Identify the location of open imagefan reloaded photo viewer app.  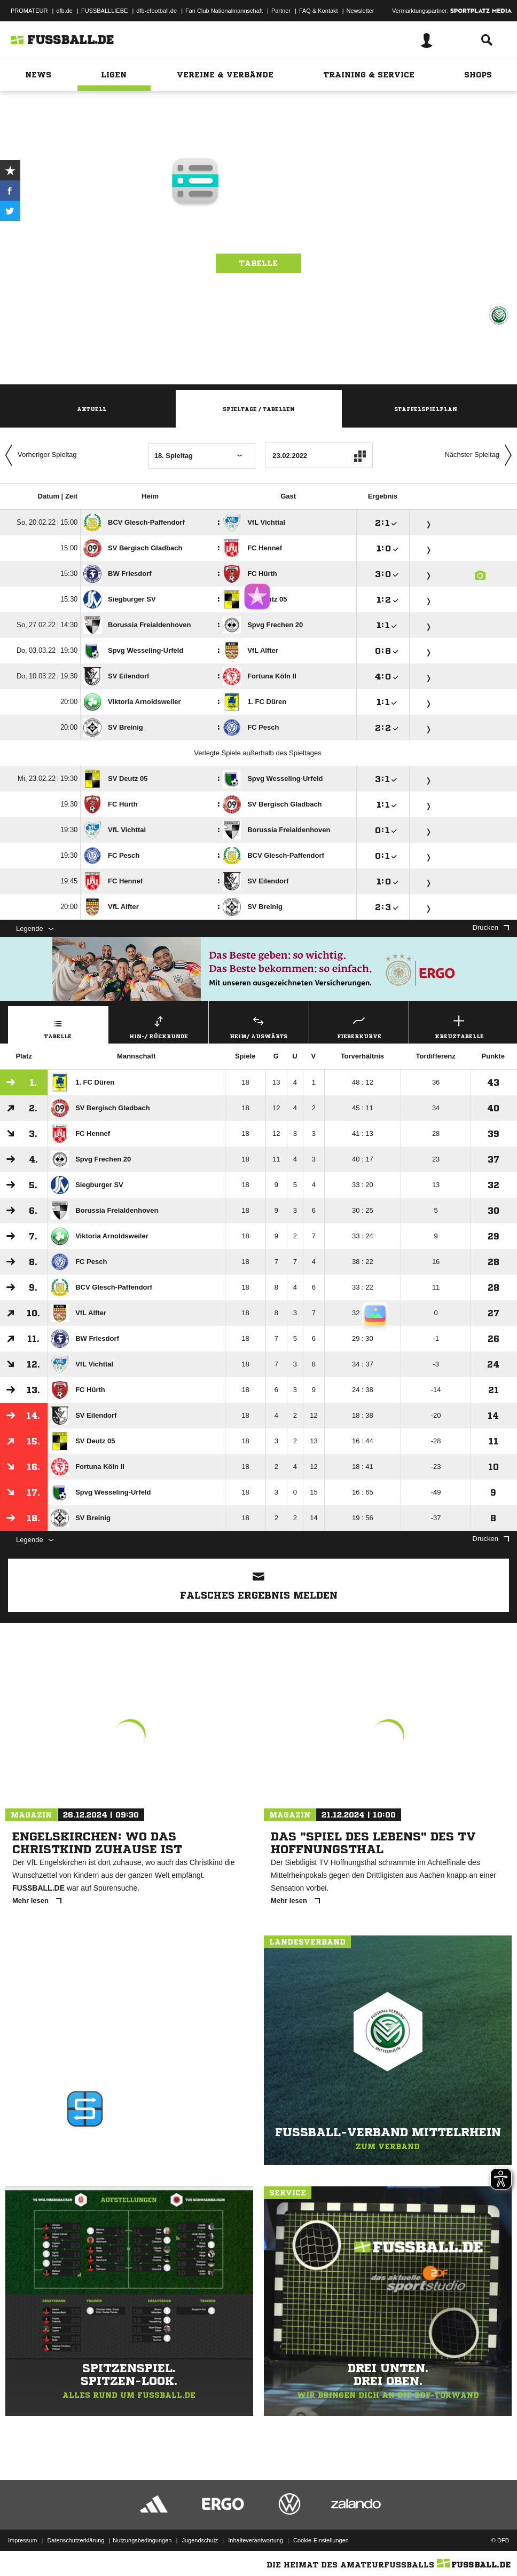
(375, 1315).